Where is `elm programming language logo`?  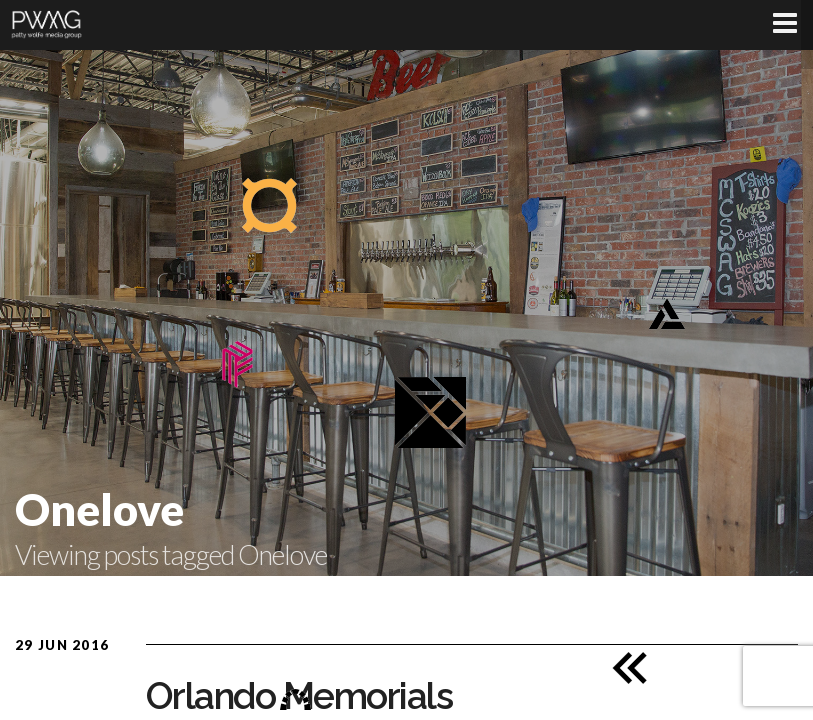 elm programming language logo is located at coordinates (430, 412).